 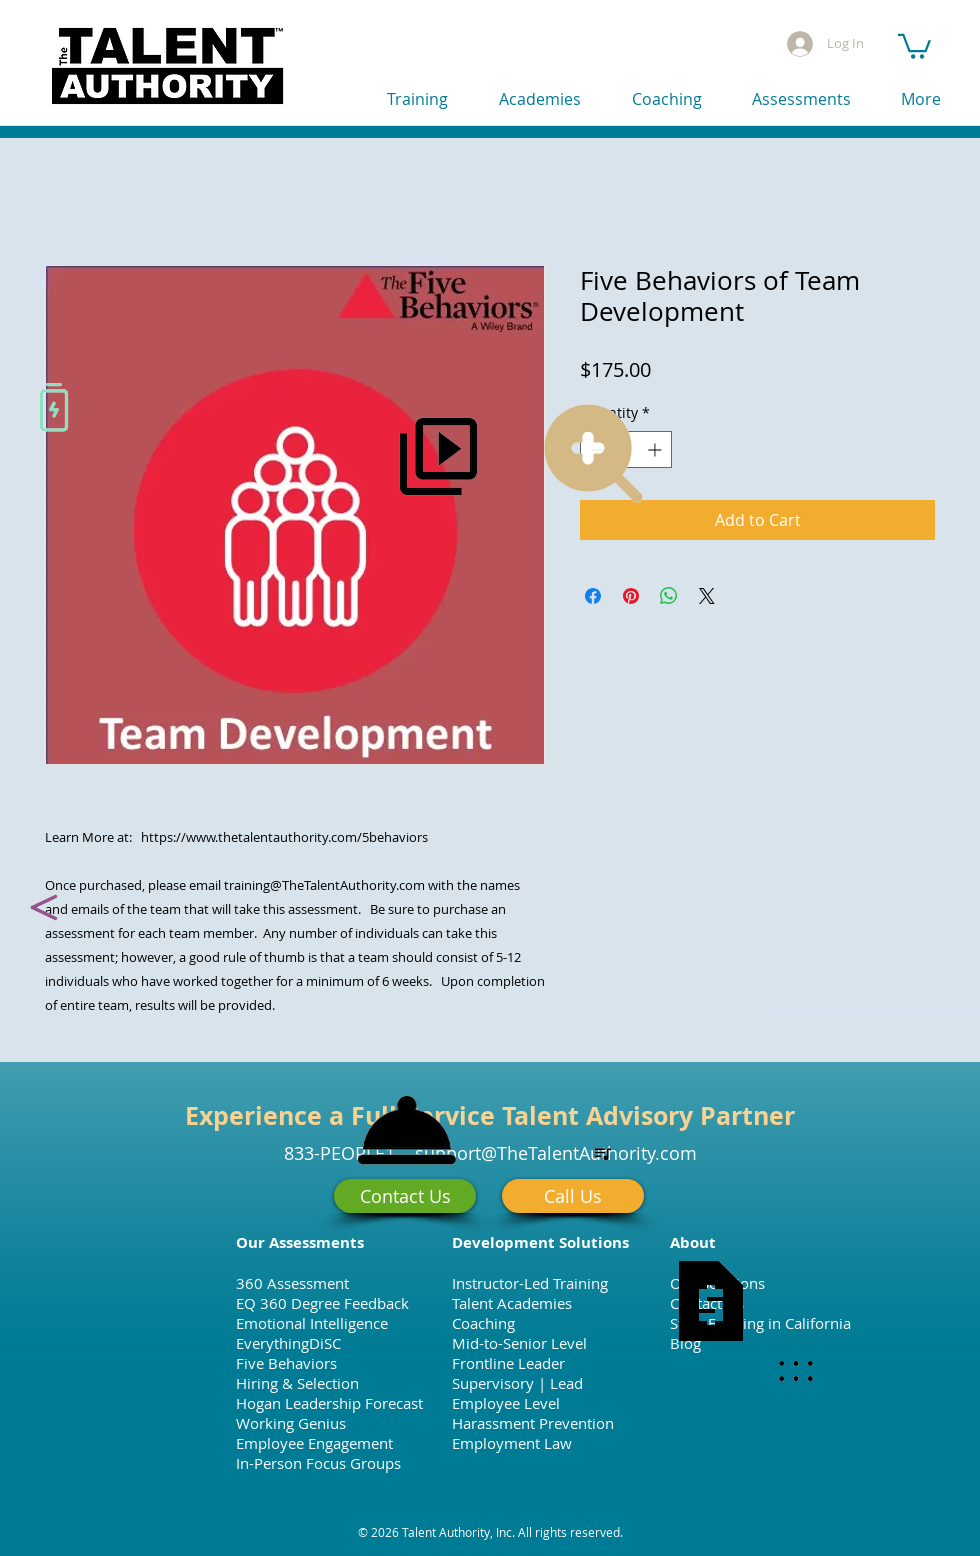 I want to click on view music queue or playlist, so click(x=602, y=1153).